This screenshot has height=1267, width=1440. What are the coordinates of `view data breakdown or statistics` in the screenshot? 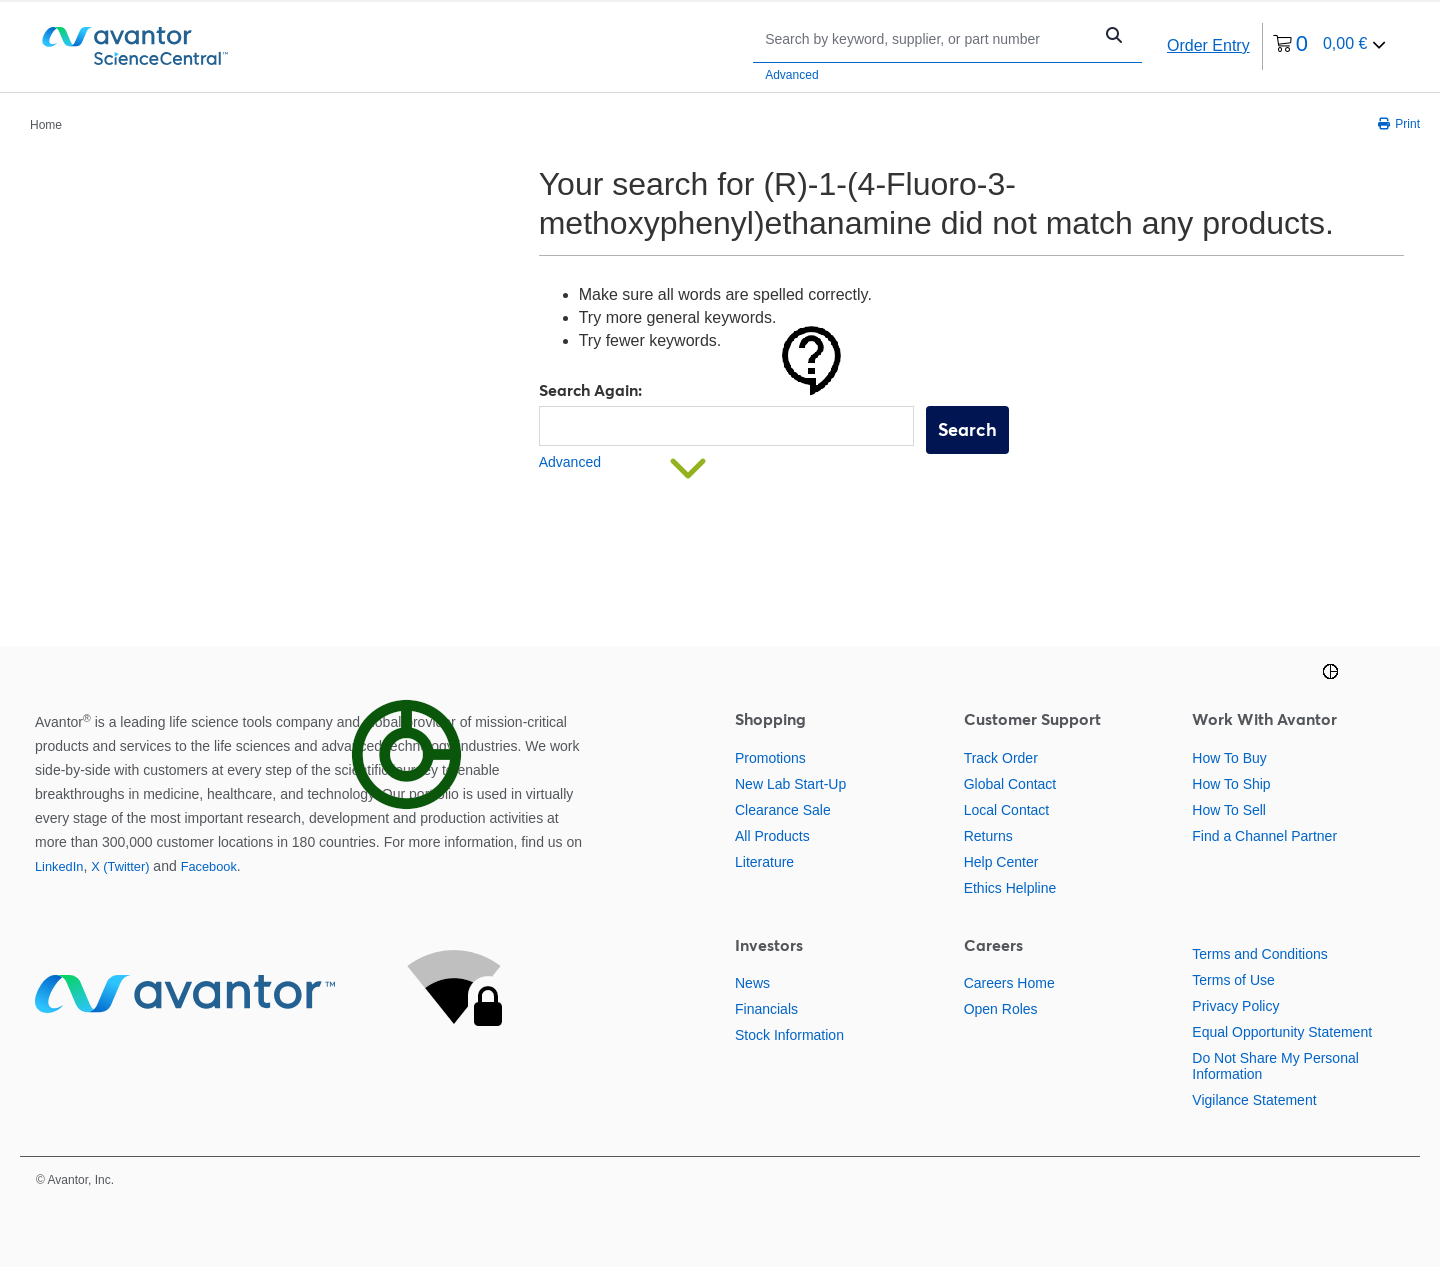 It's located at (1330, 671).